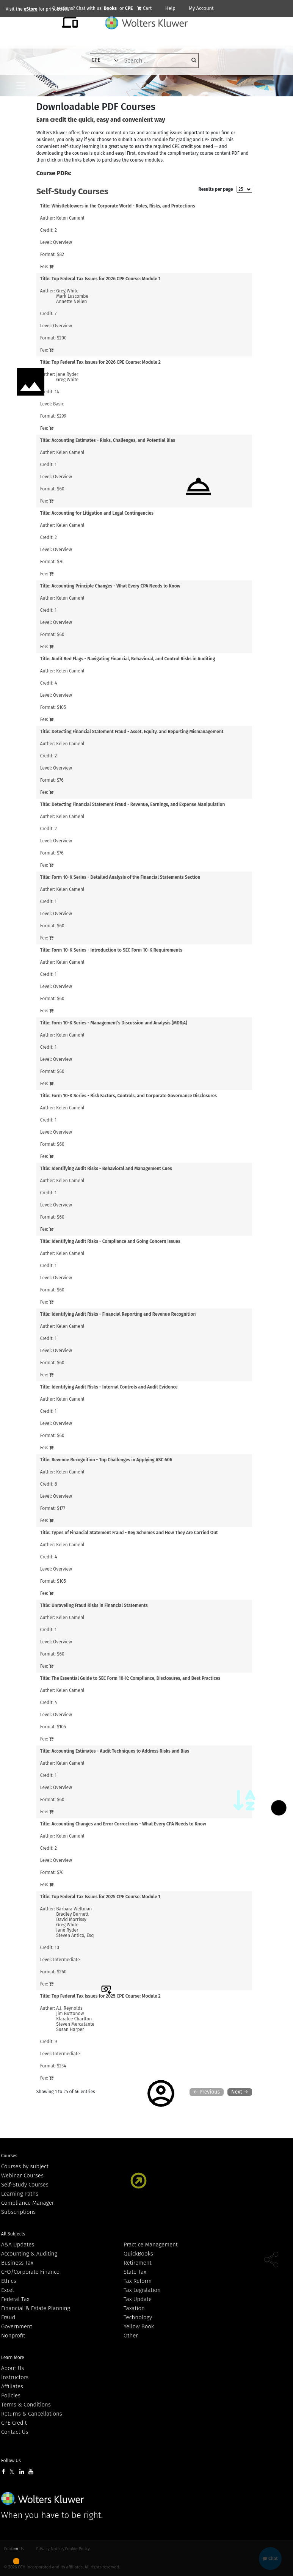  Describe the element at coordinates (161, 2093) in the screenshot. I see `access your profile or account settings` at that location.